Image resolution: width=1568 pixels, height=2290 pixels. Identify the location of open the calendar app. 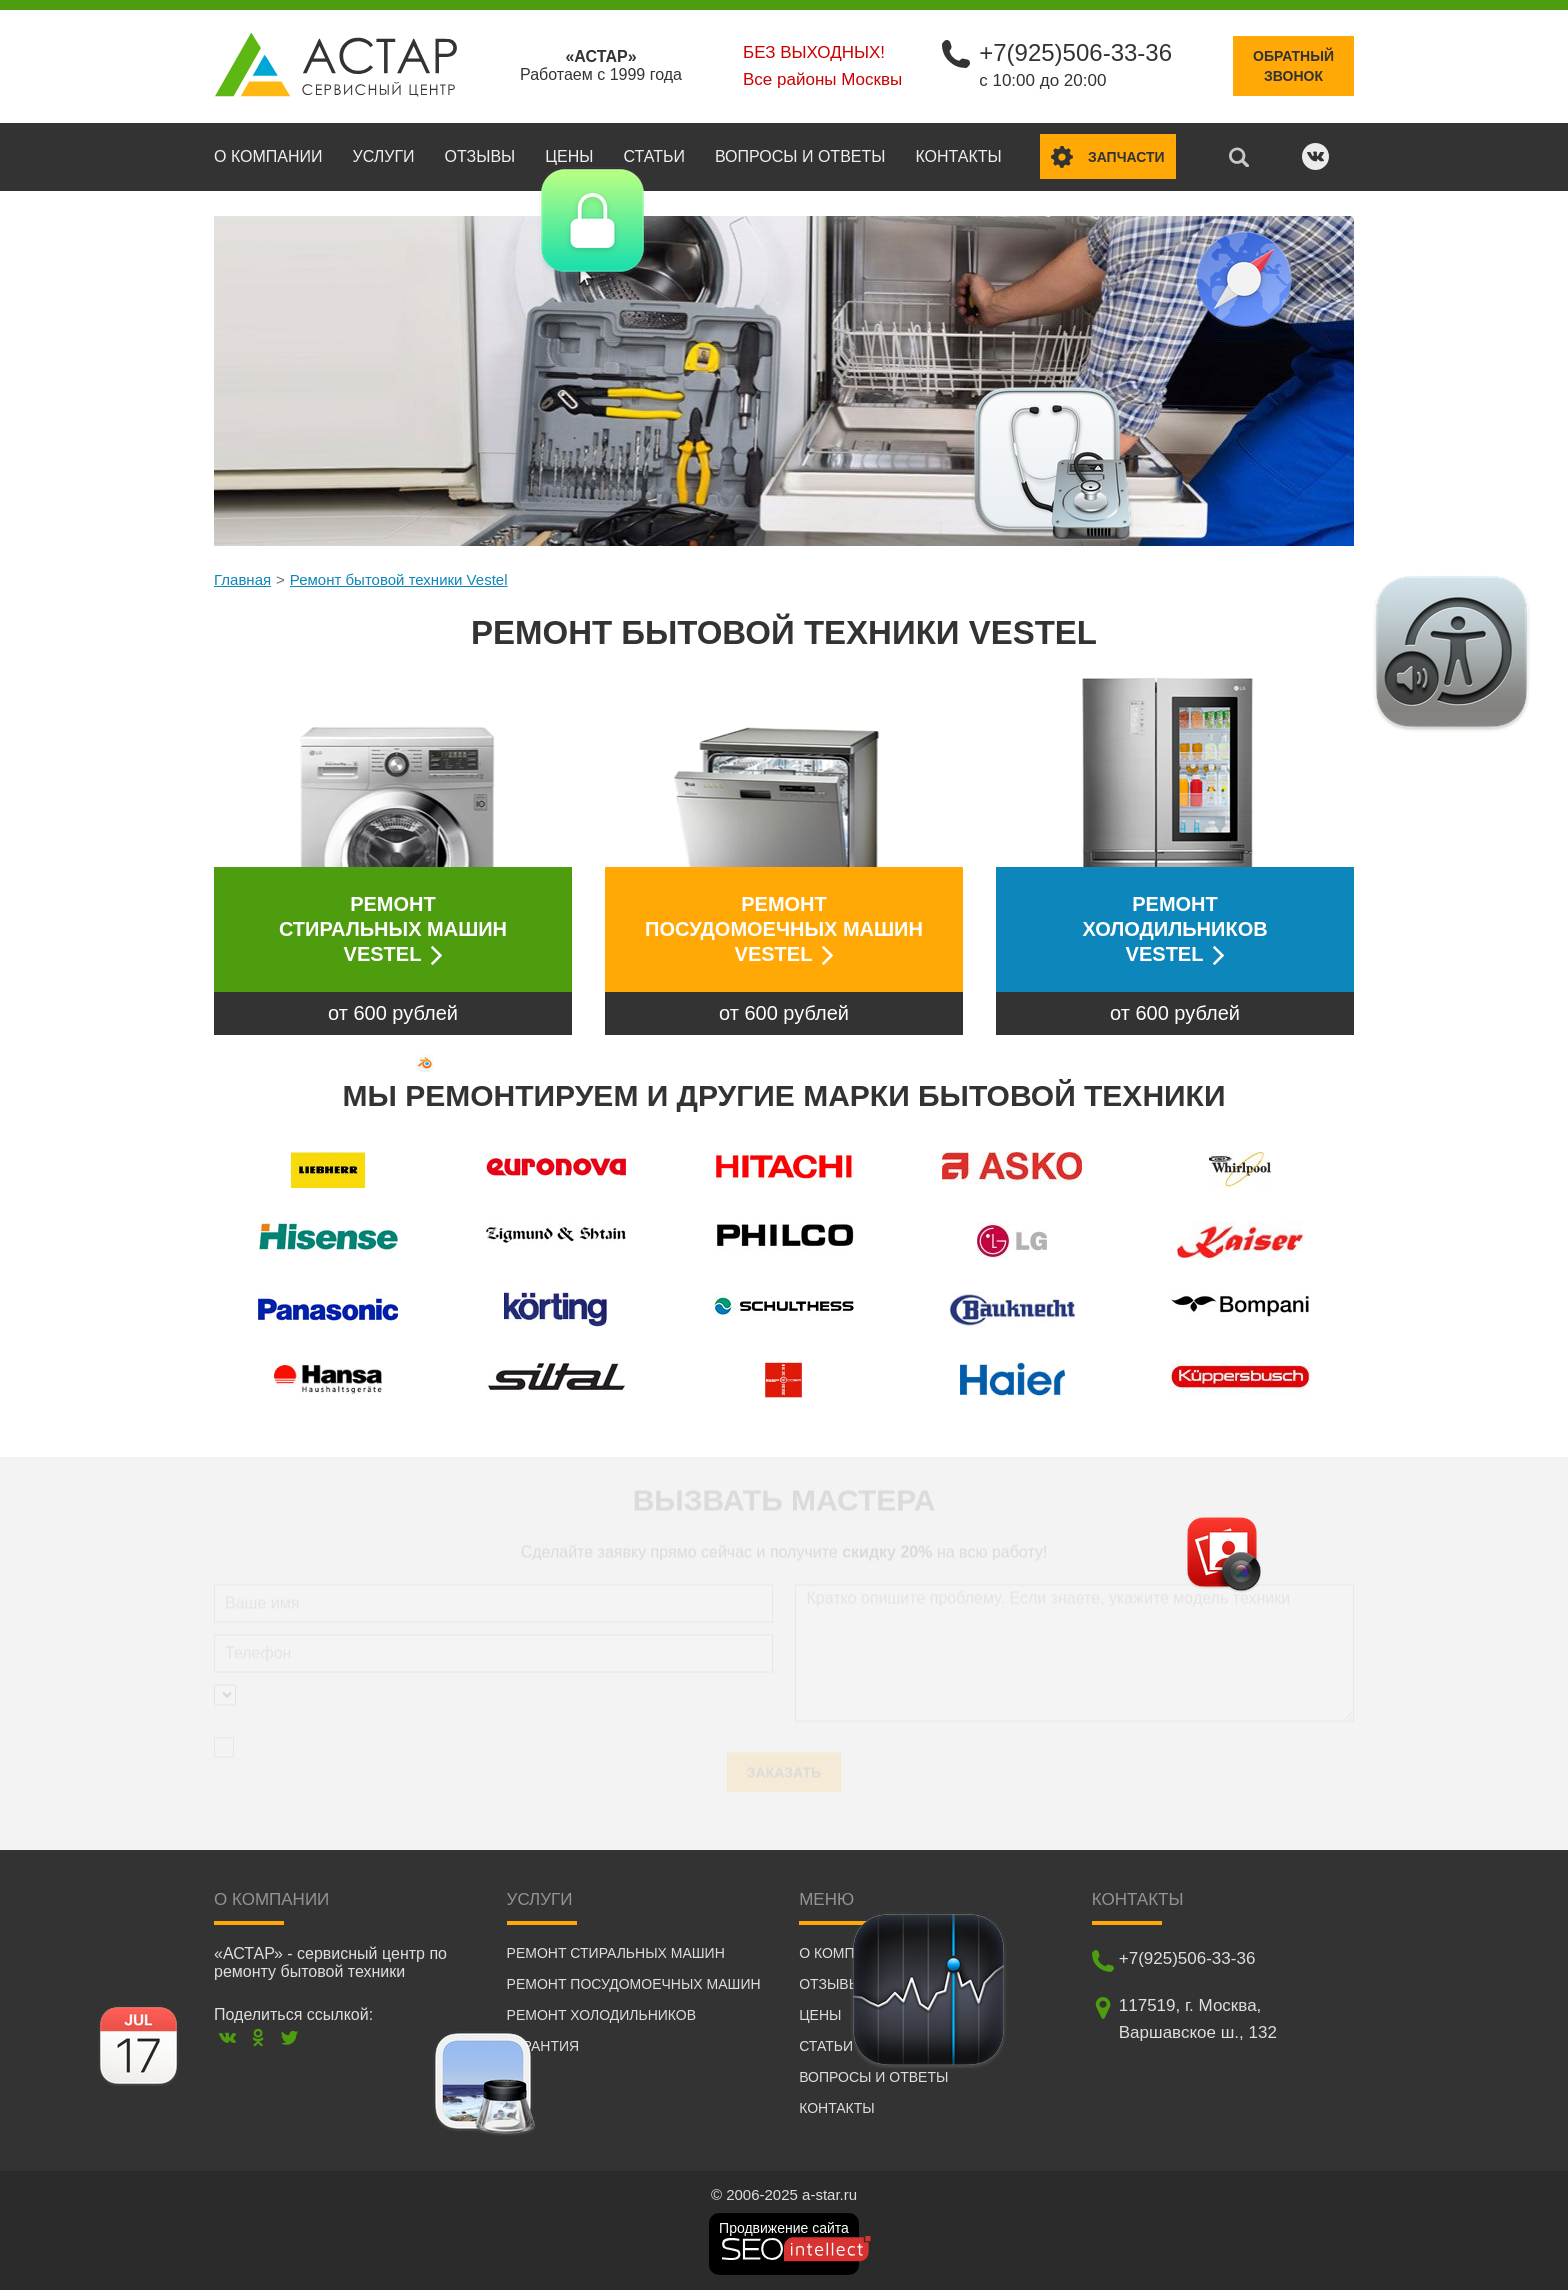
(138, 2045).